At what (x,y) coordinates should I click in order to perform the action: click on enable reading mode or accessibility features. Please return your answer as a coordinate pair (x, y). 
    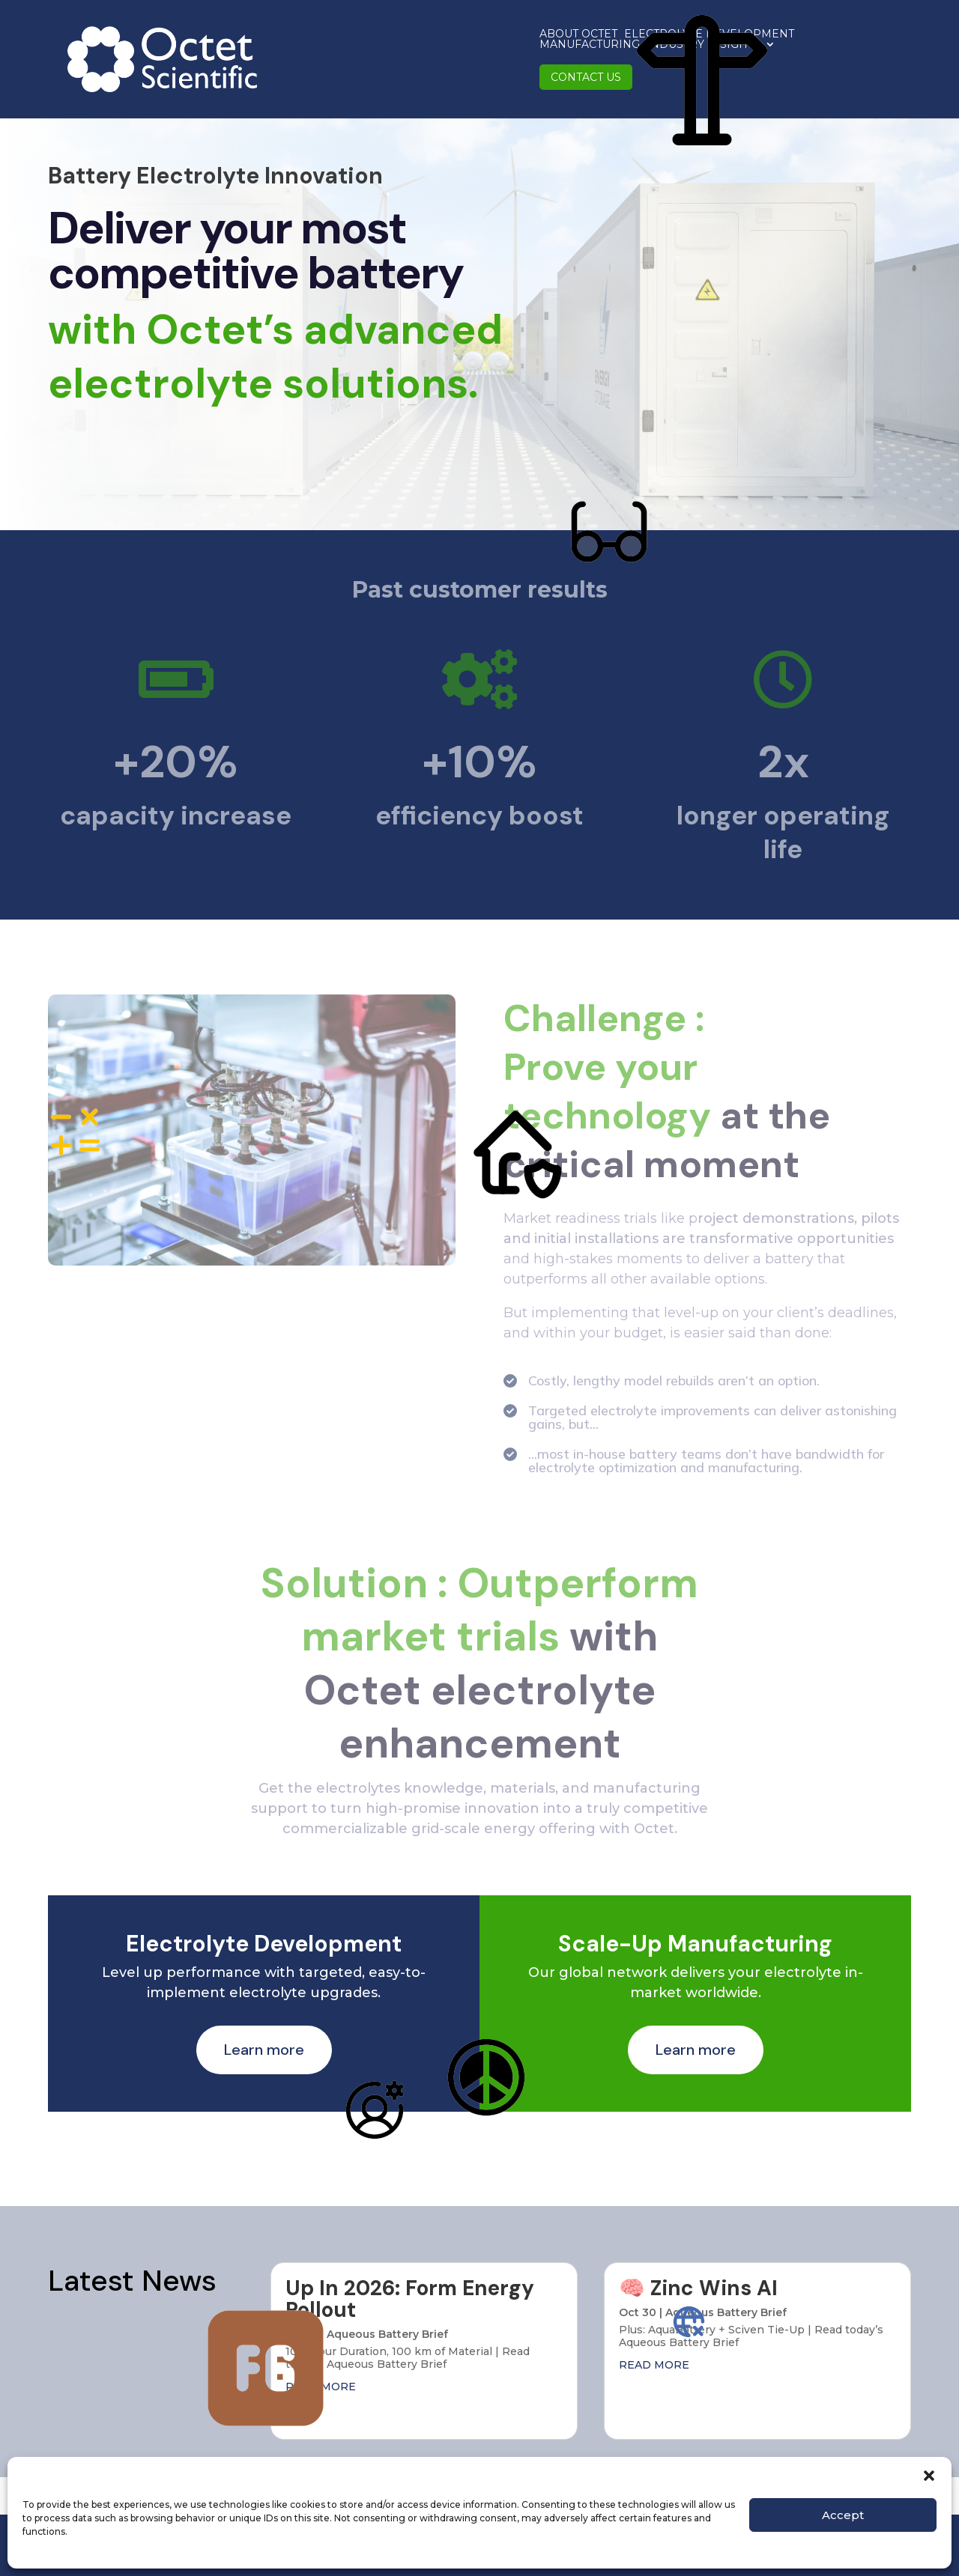
    Looking at the image, I should click on (609, 533).